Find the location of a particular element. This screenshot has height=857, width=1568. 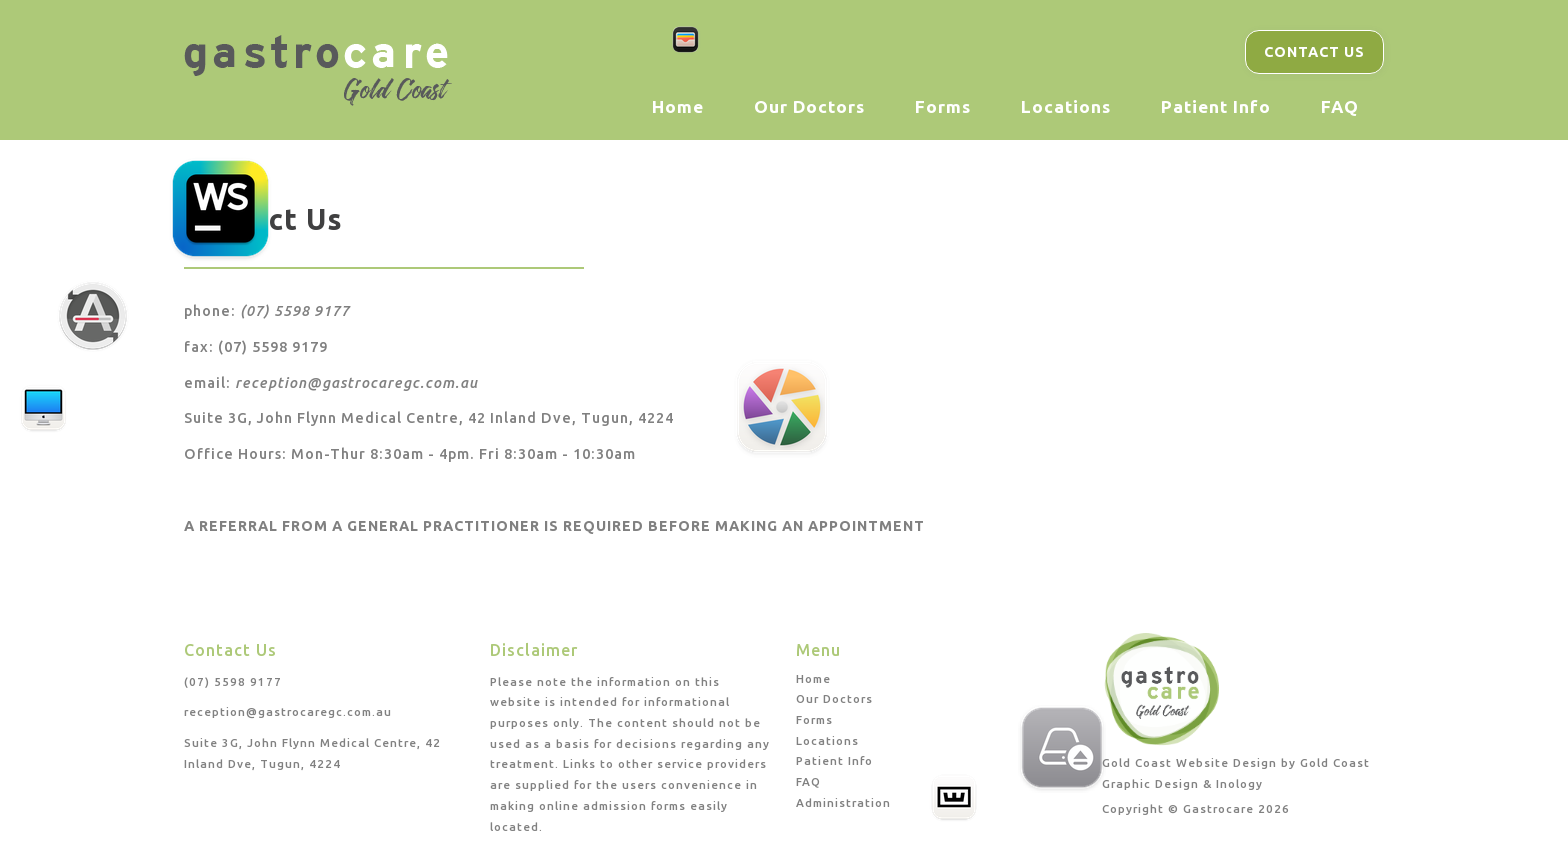

eject or safely remove external storage device is located at coordinates (1062, 749).